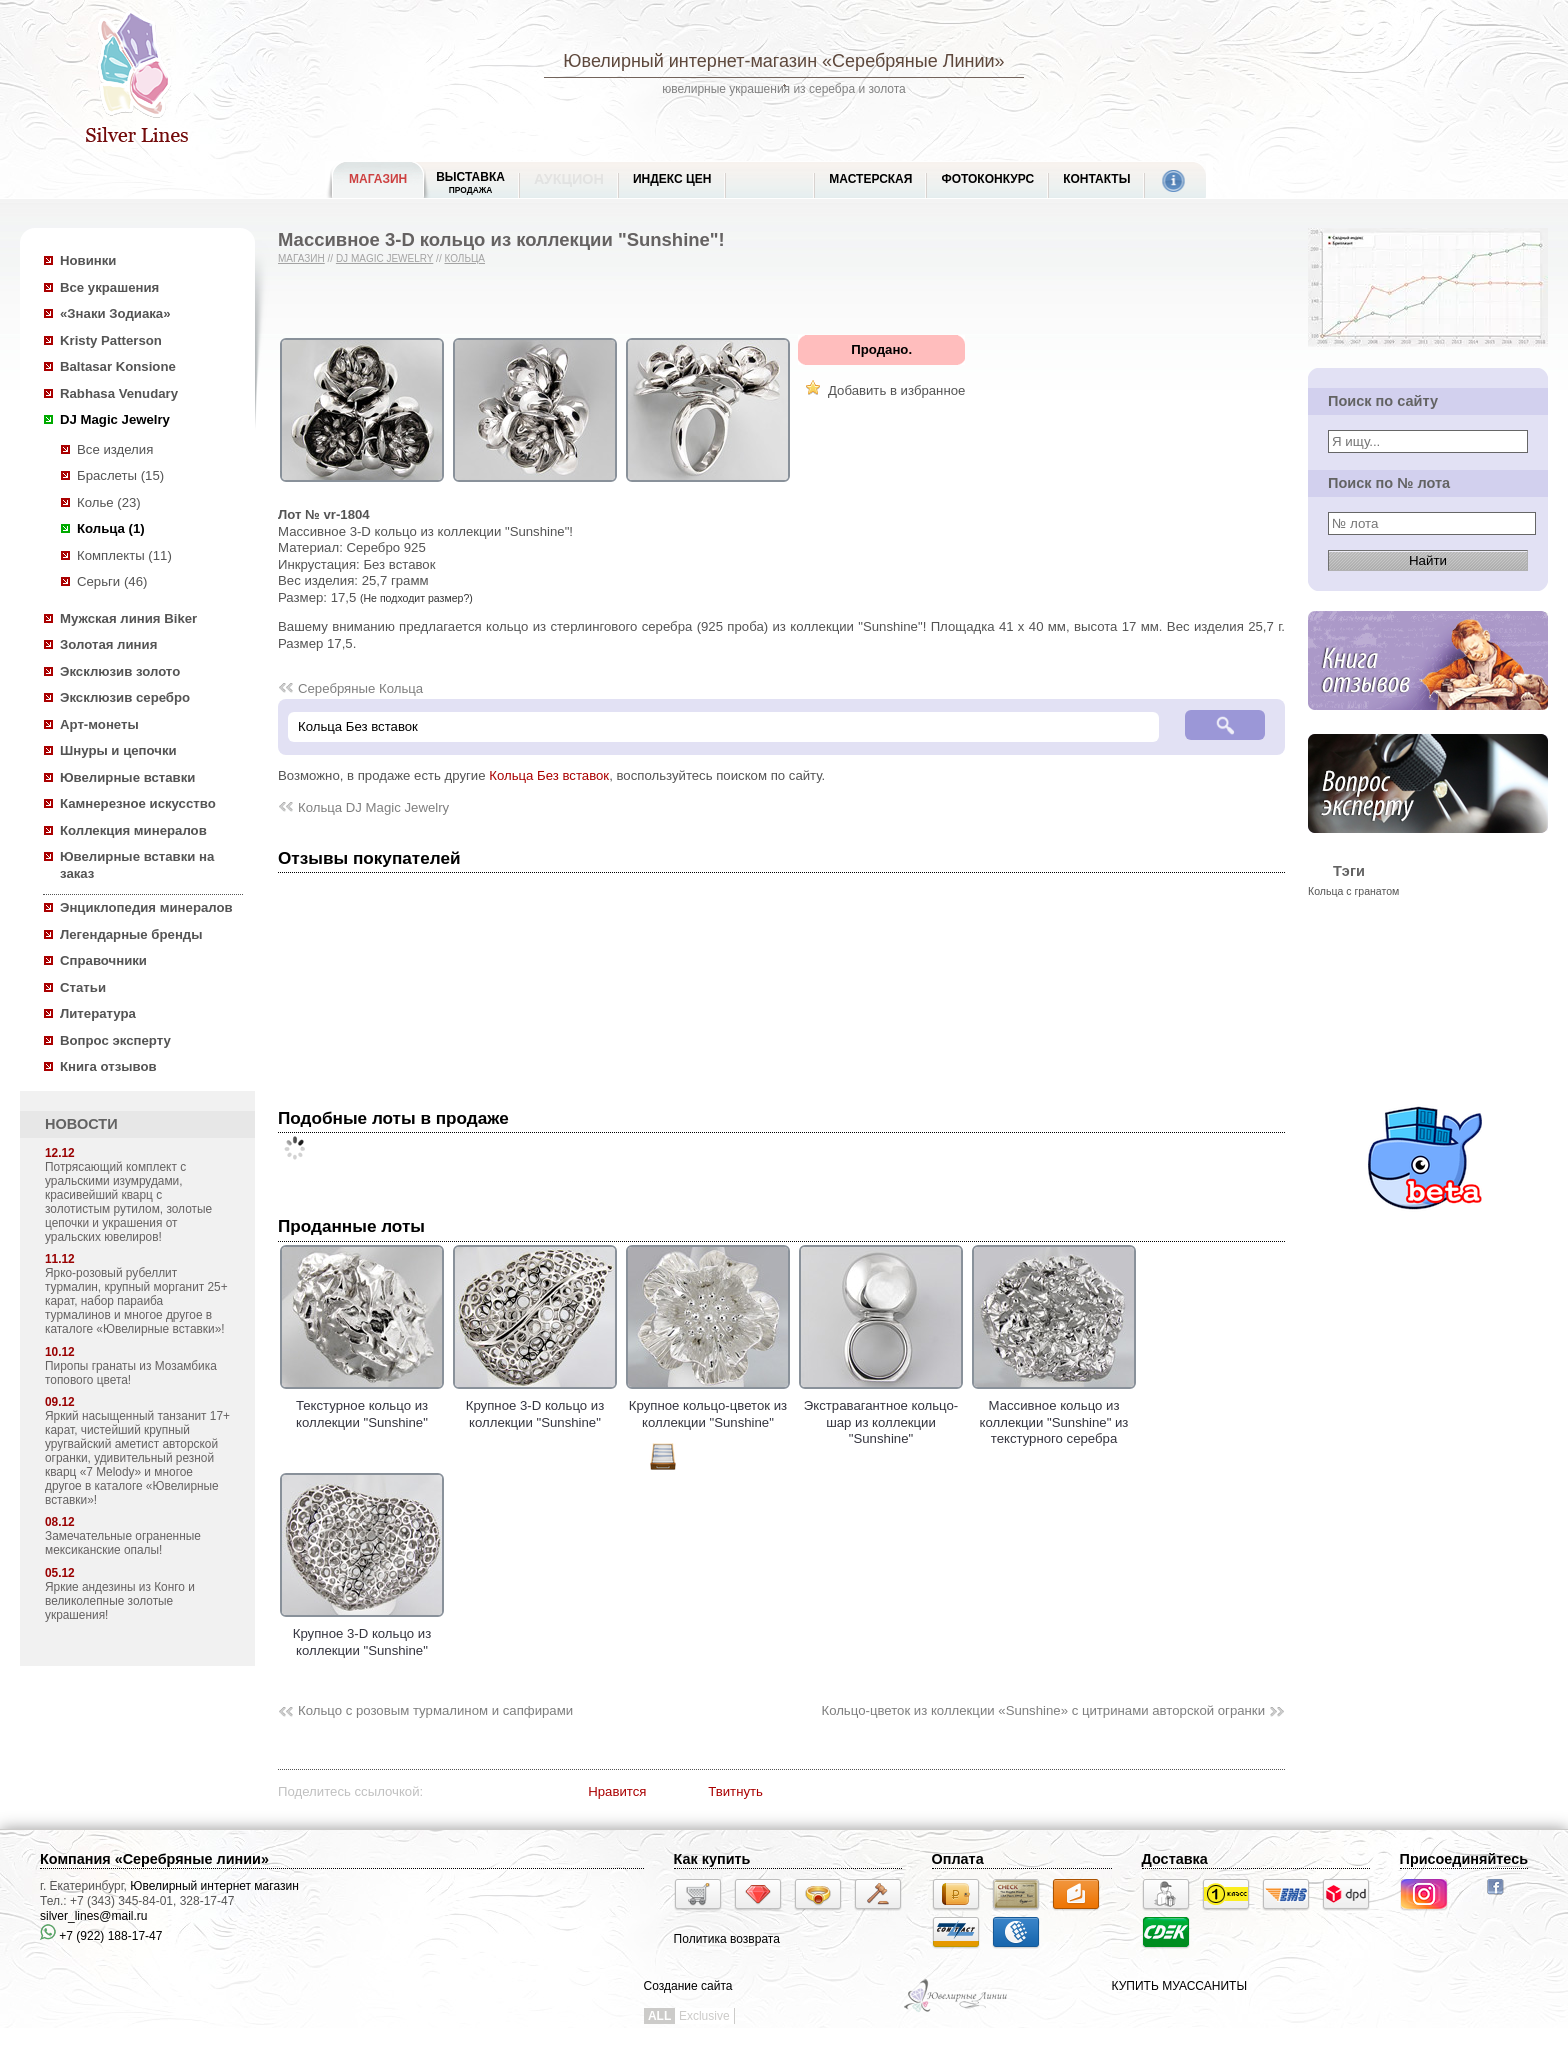  I want to click on launch Docker container platform, so click(1425, 1158).